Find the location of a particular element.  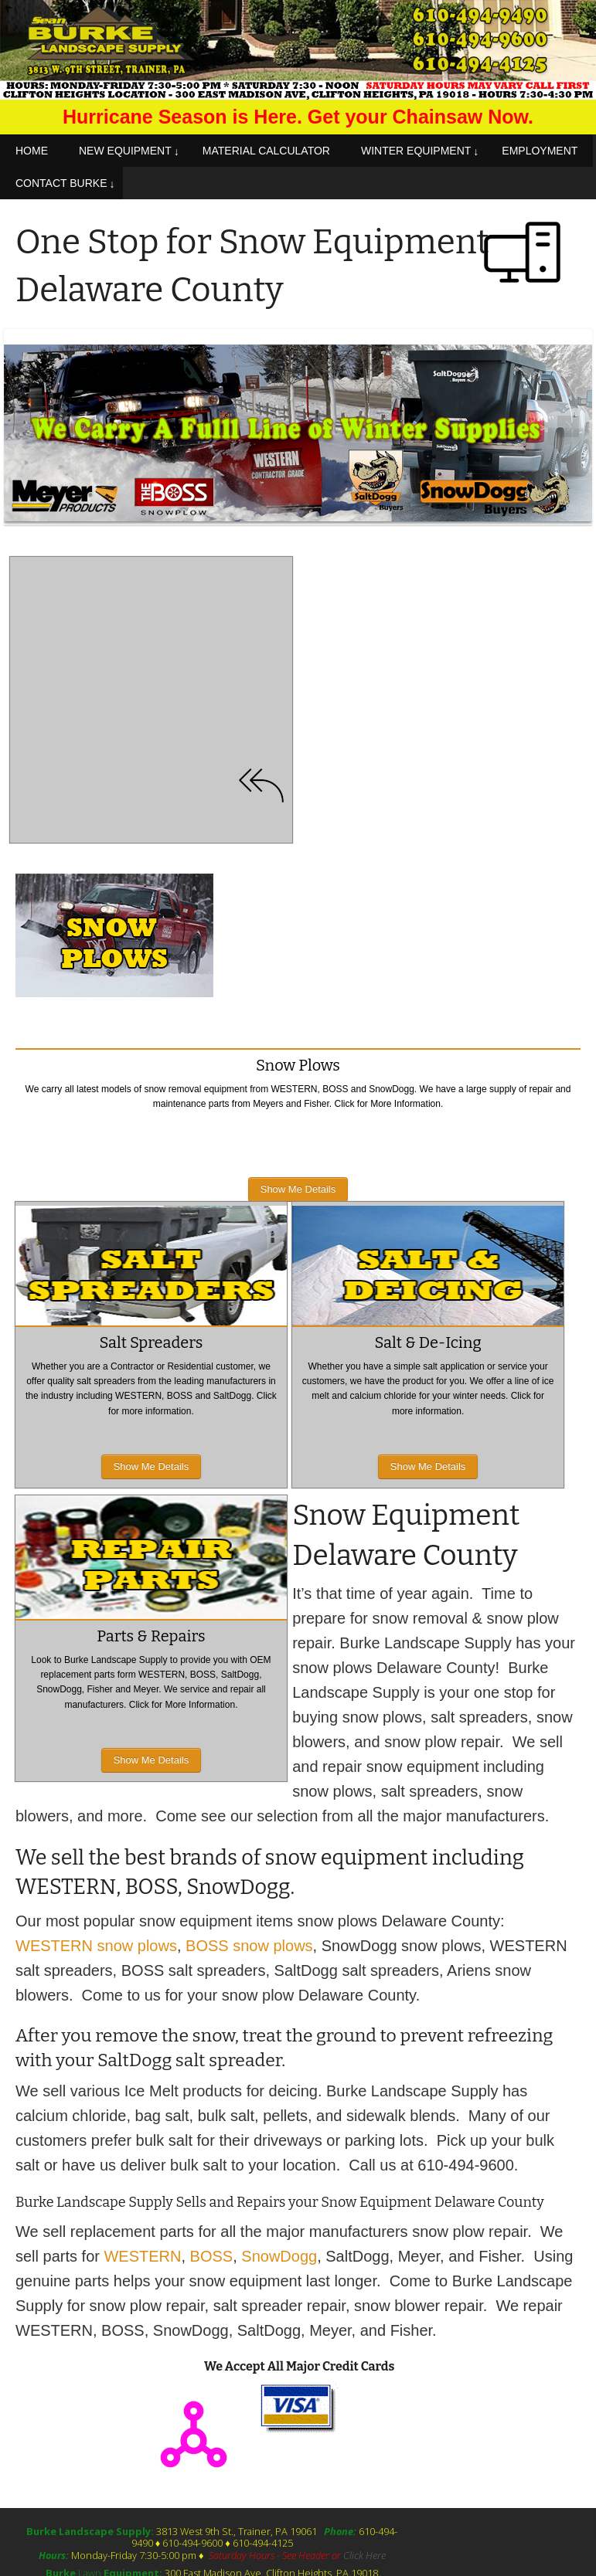

reply all to a message or email is located at coordinates (261, 786).